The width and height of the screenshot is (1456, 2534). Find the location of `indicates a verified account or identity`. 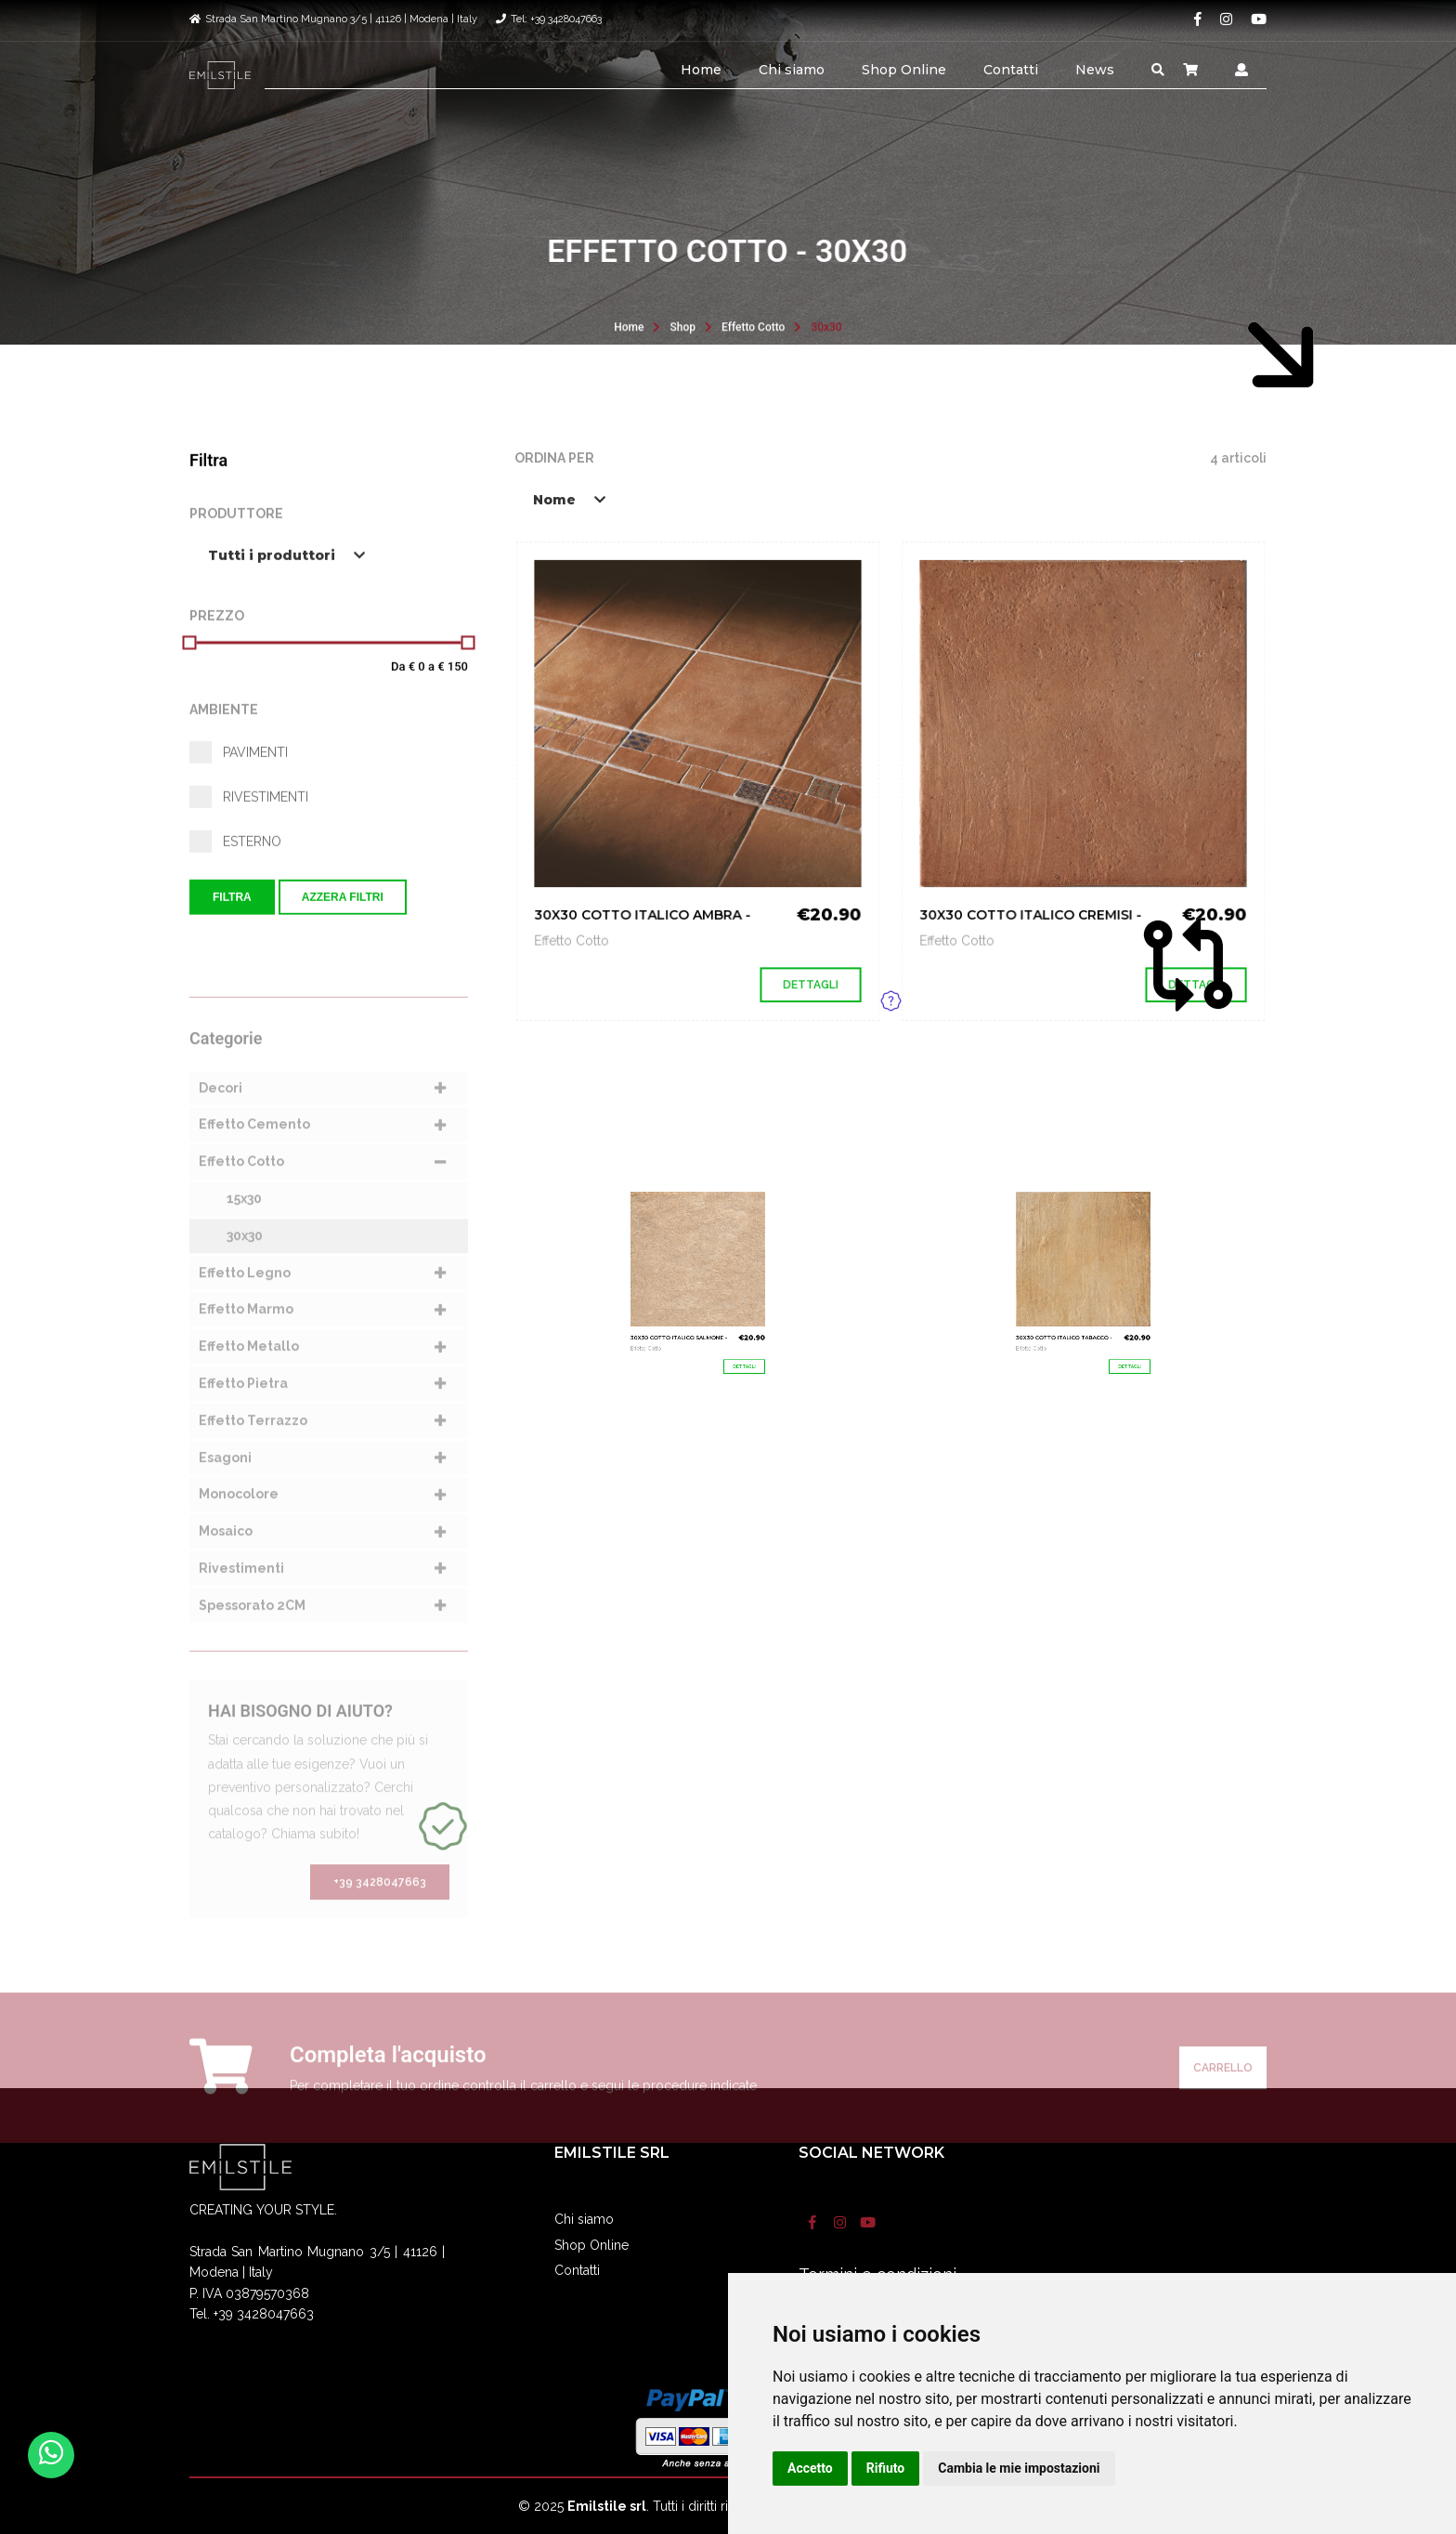

indicates a verified account or identity is located at coordinates (443, 1826).